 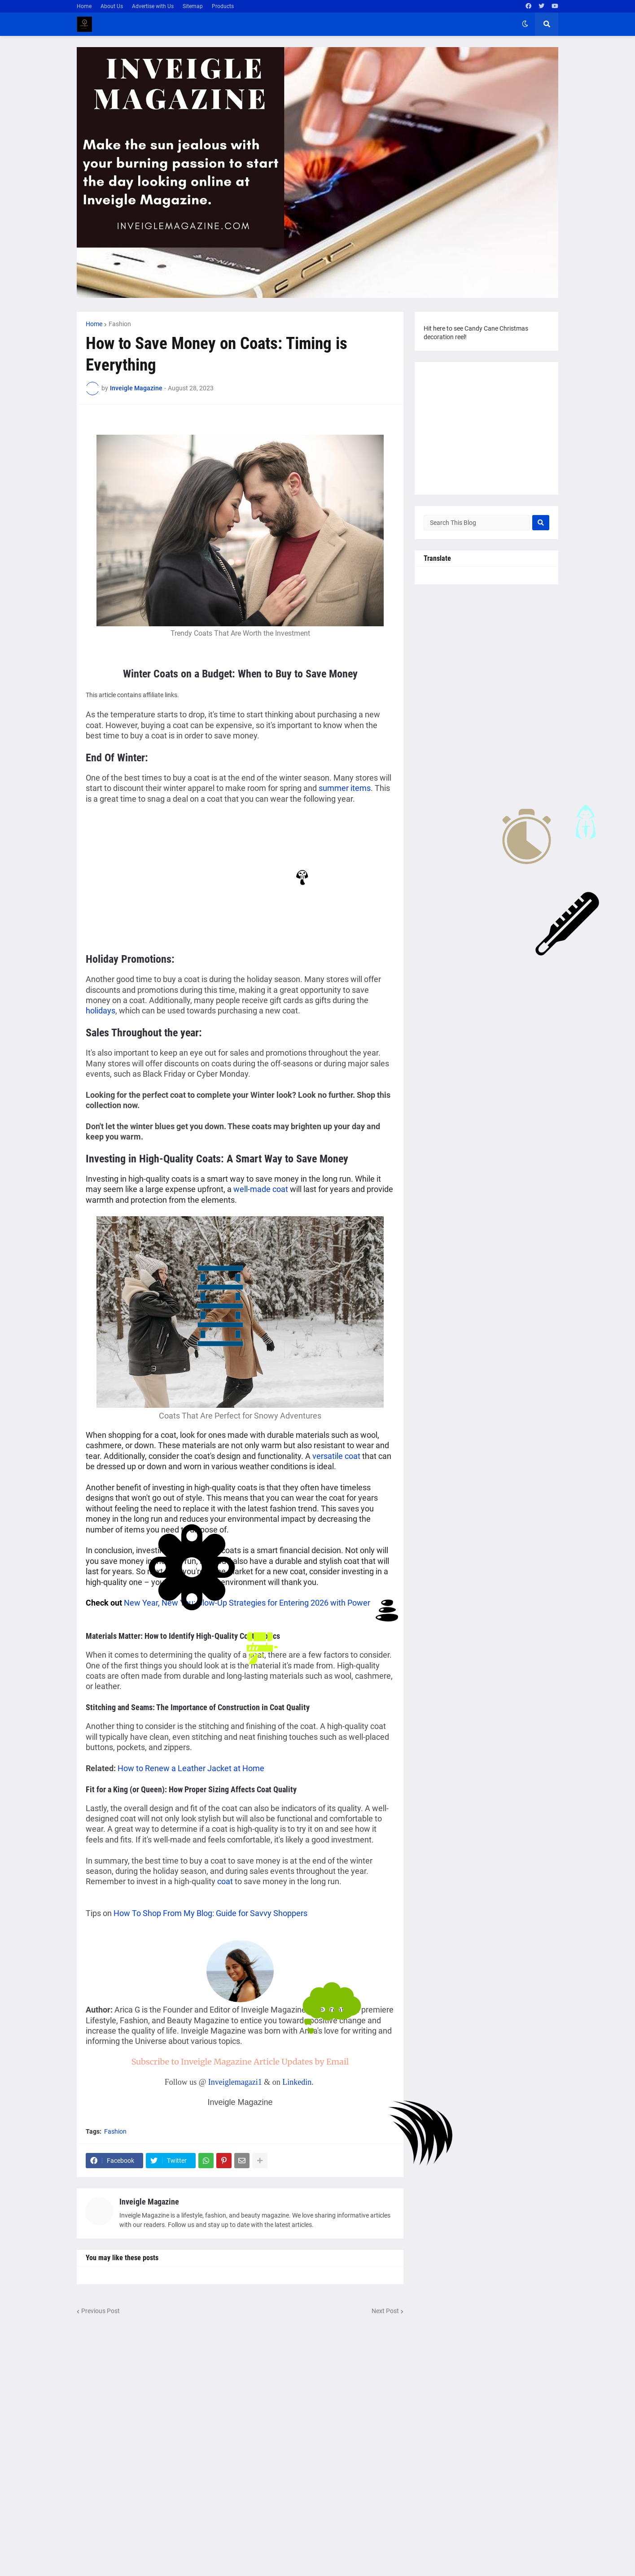 What do you see at coordinates (526, 836) in the screenshot?
I see `start or stop a timer` at bounding box center [526, 836].